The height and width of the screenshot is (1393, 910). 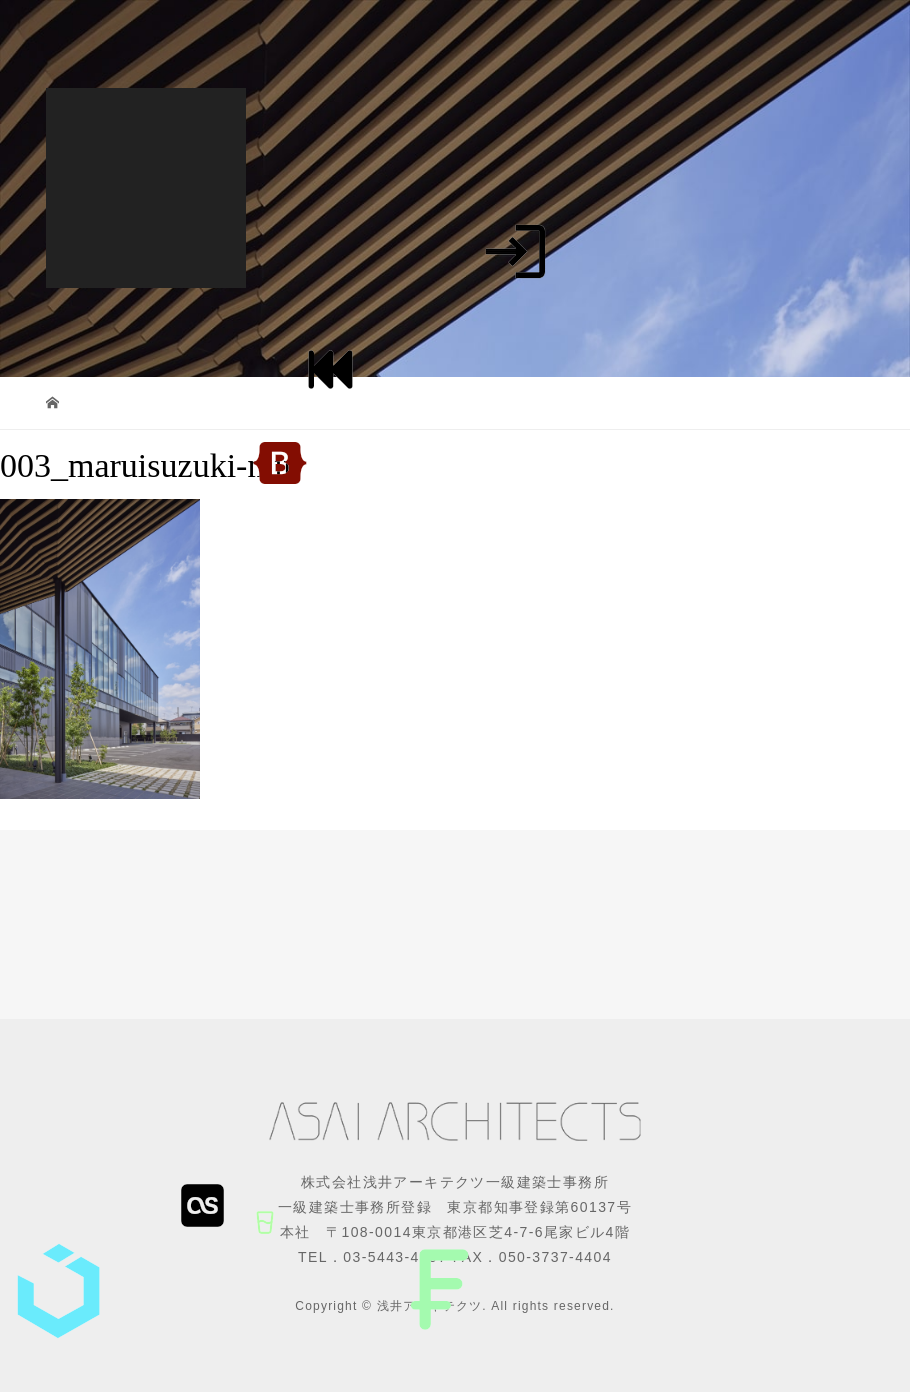 I want to click on open Last.fm app or profile, so click(x=202, y=1205).